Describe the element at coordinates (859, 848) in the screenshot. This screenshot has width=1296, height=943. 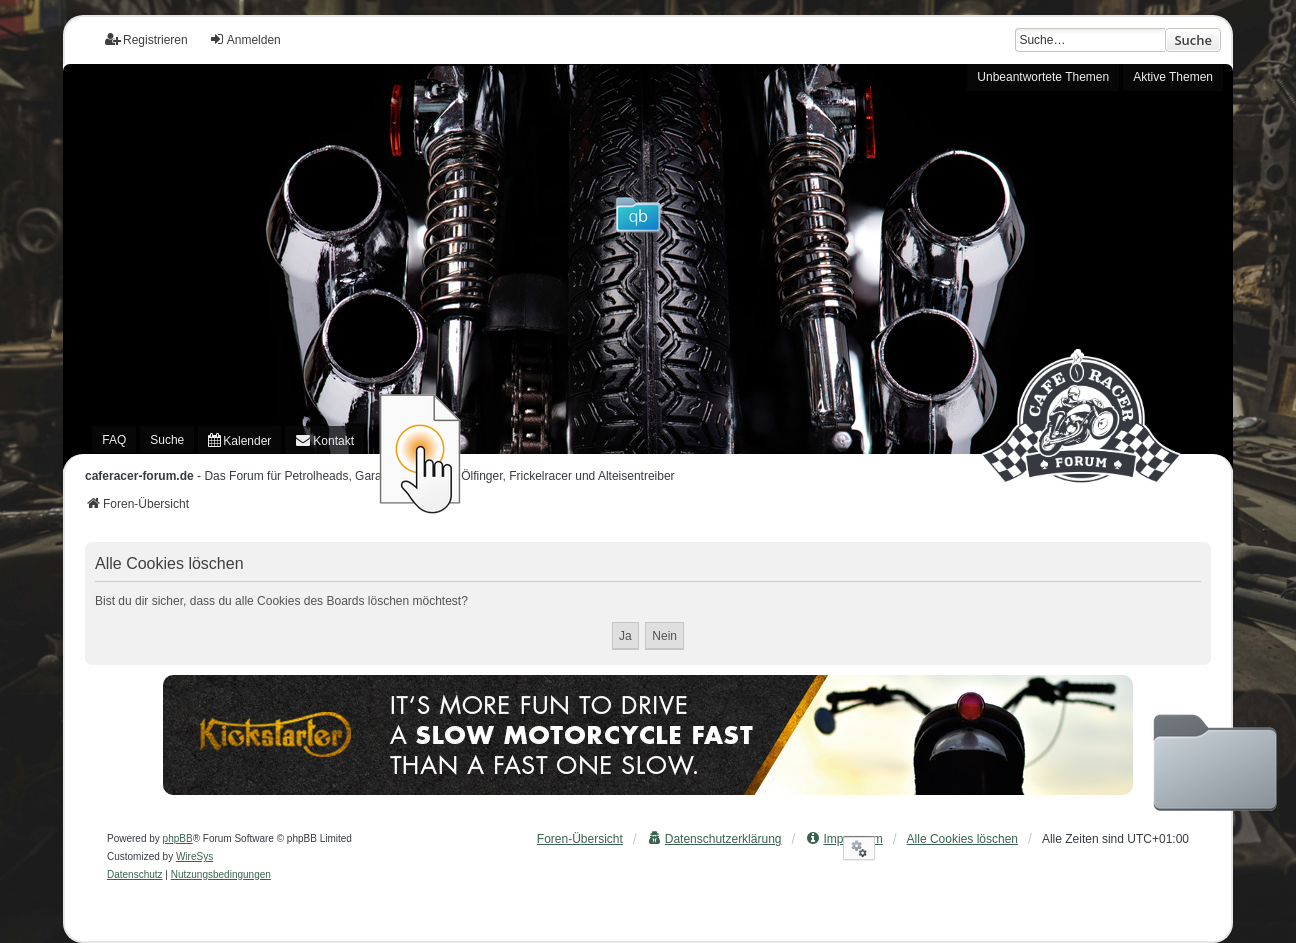
I see `run an executable program or application` at that location.